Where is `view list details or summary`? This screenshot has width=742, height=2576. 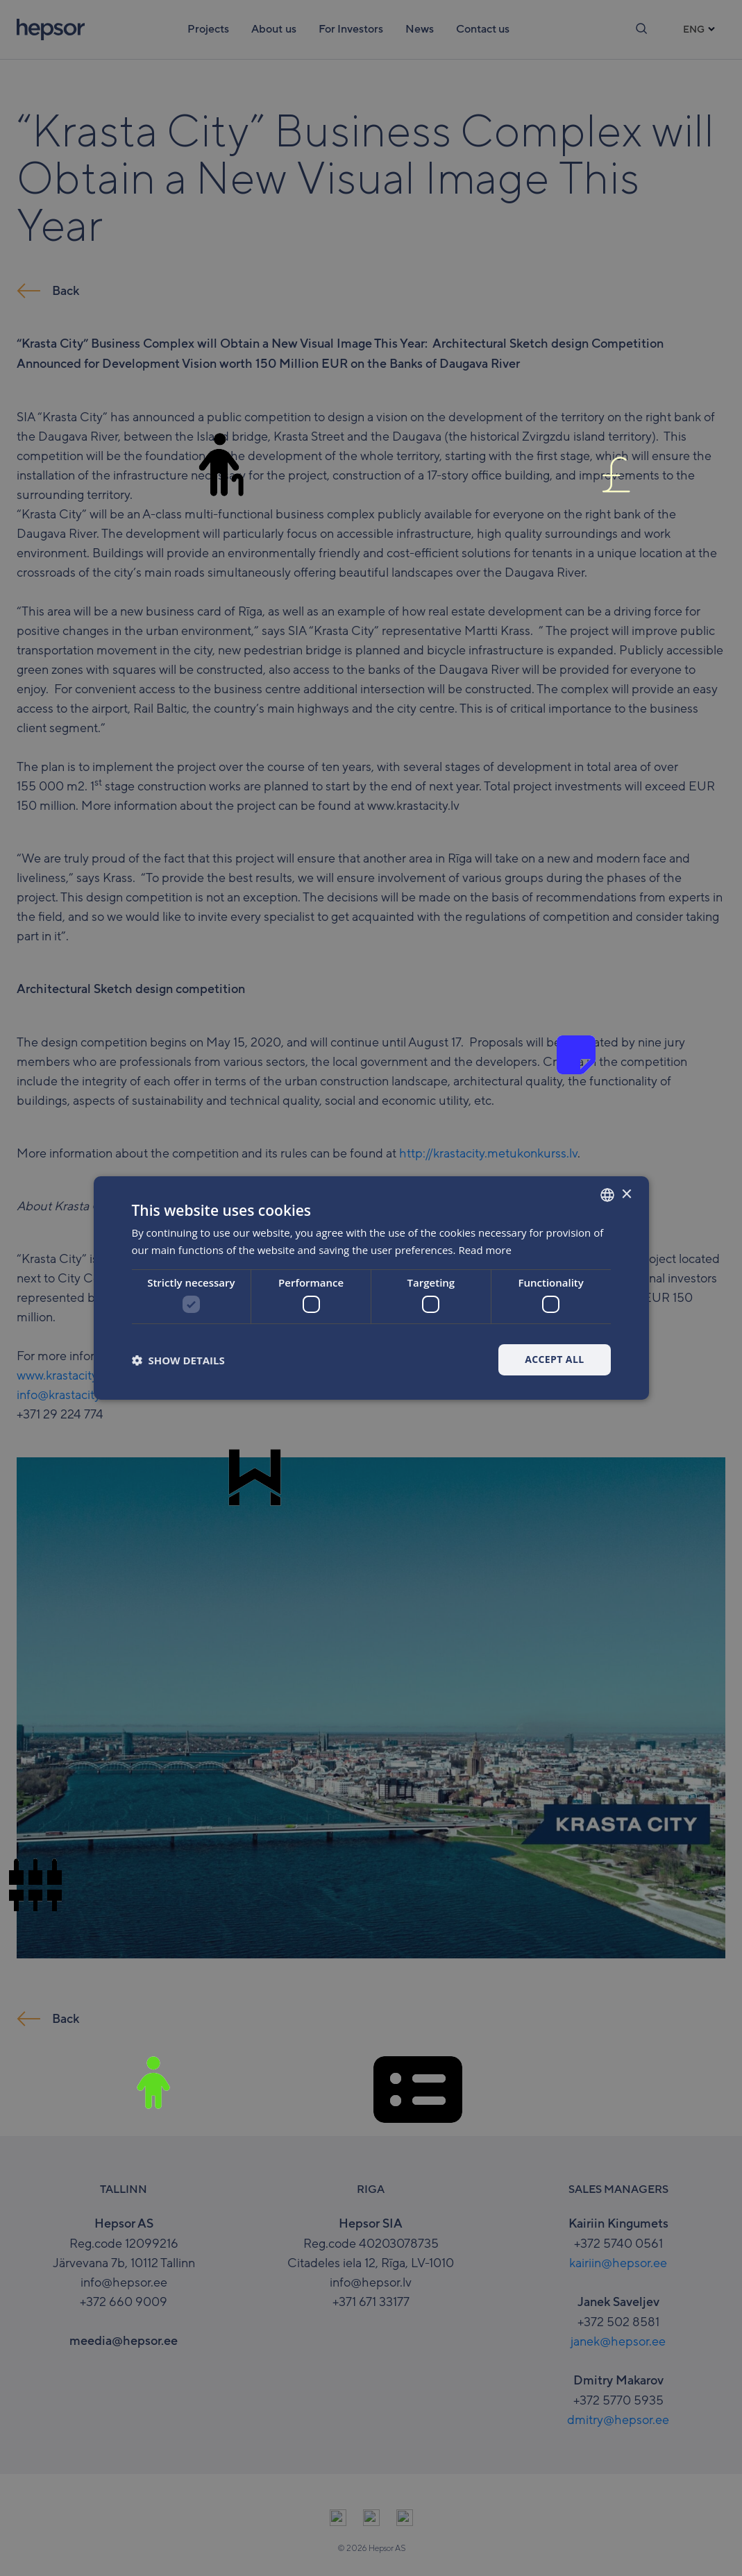 view list details or summary is located at coordinates (418, 2090).